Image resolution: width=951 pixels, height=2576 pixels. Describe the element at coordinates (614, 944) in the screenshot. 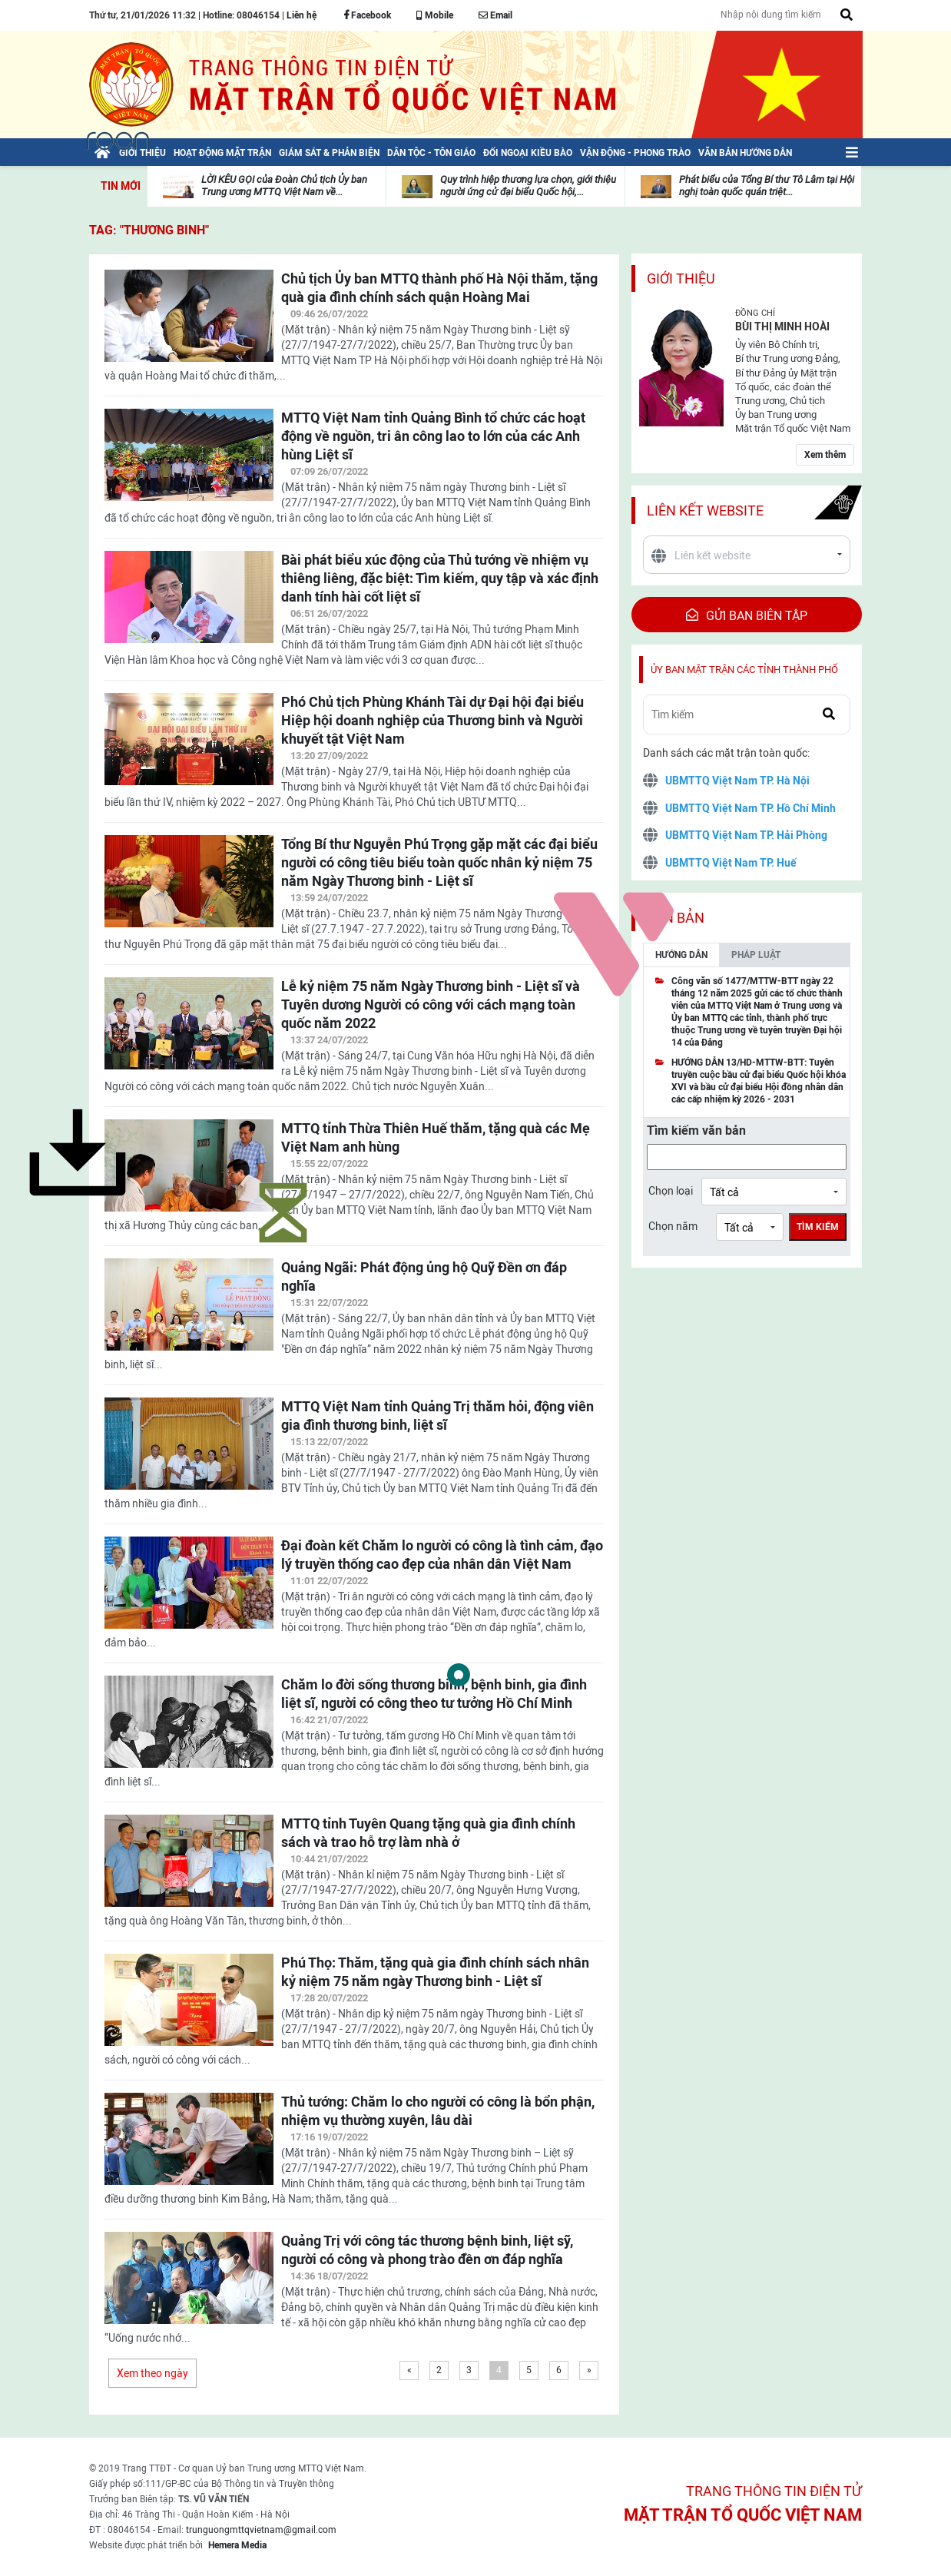

I see `vultr cloud hosting logo` at that location.